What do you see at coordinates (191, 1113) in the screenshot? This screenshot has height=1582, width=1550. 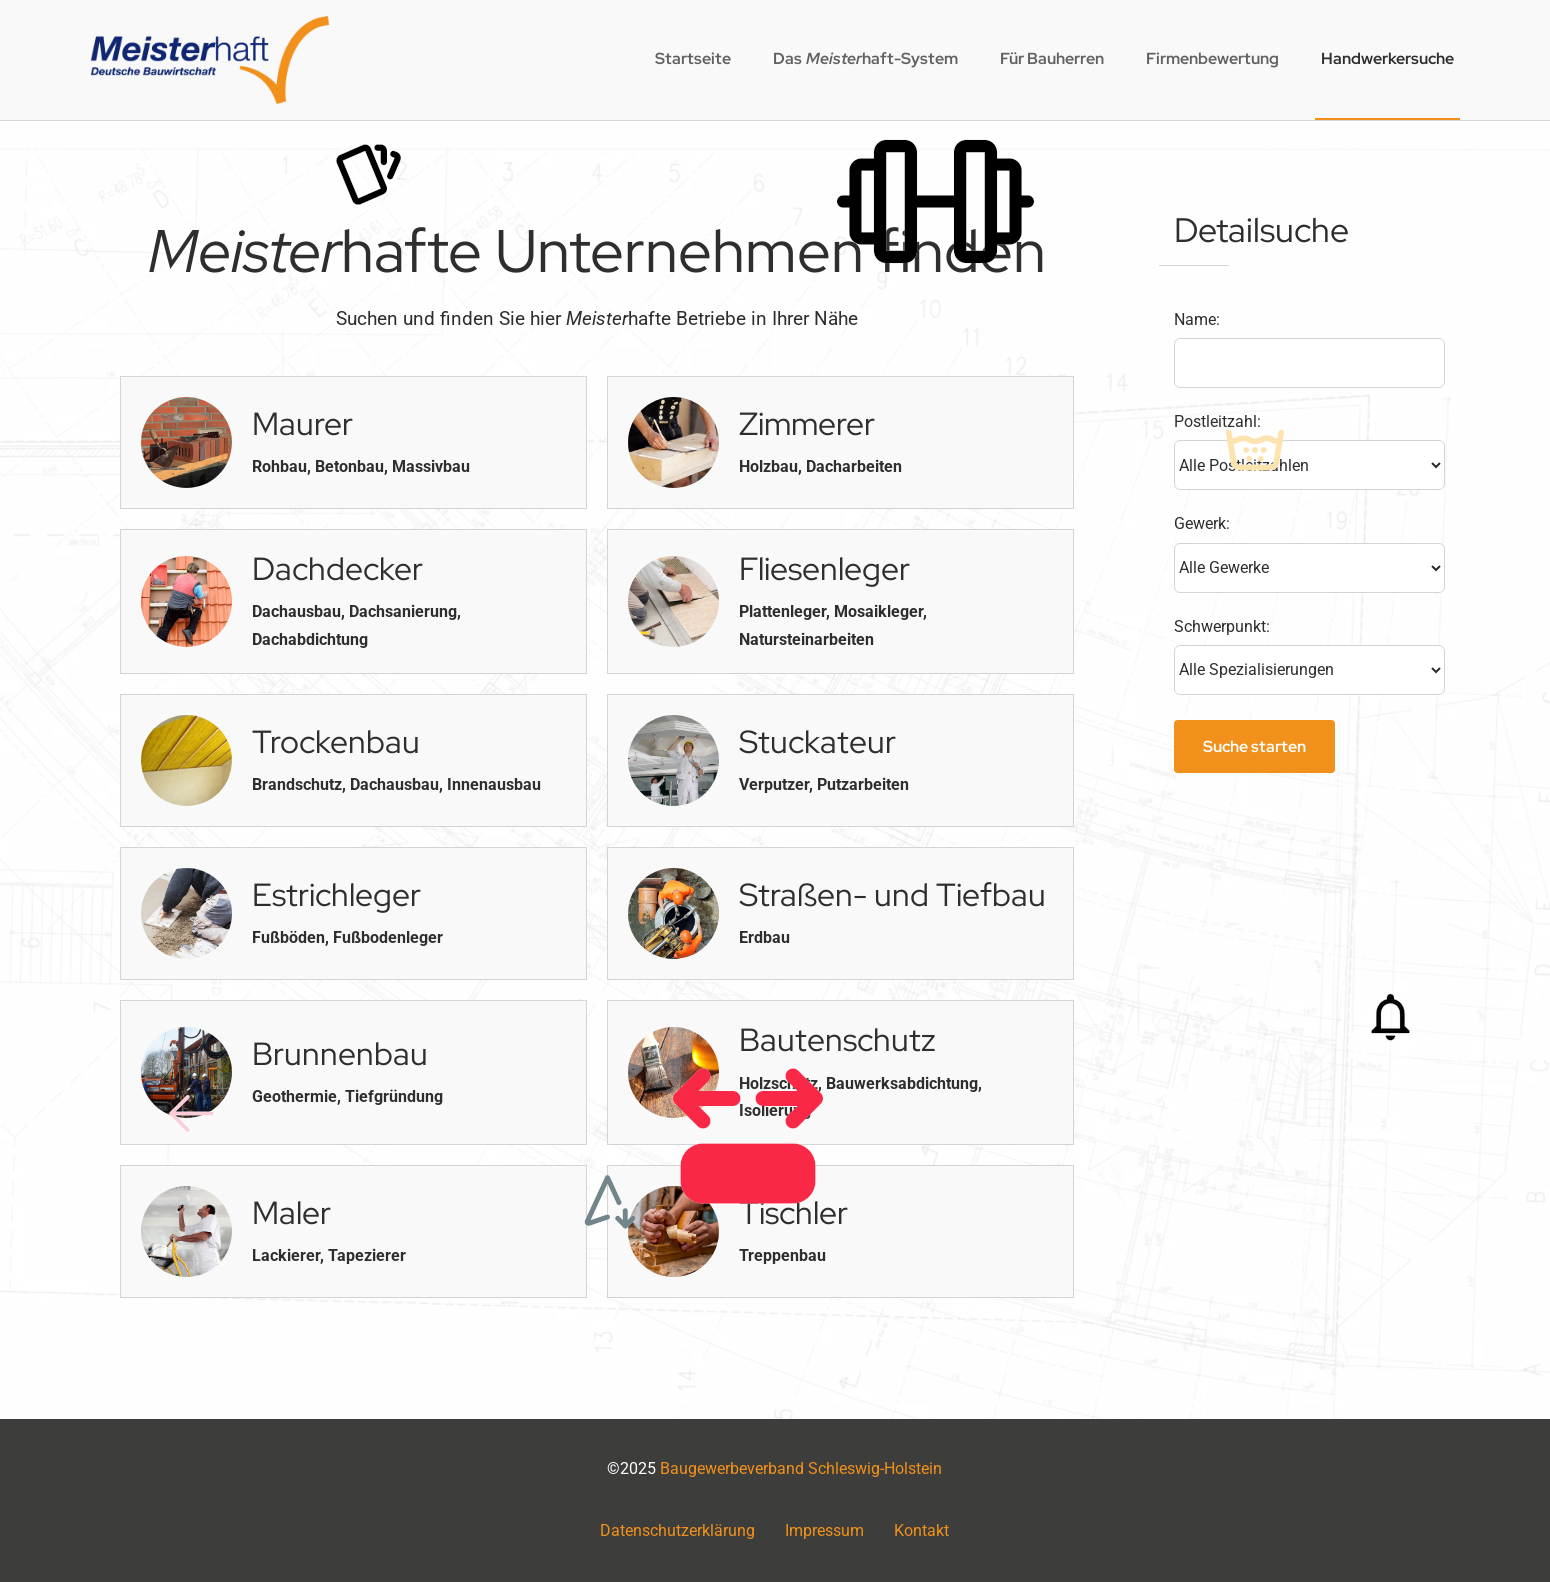 I see `go back to the previous screen` at bounding box center [191, 1113].